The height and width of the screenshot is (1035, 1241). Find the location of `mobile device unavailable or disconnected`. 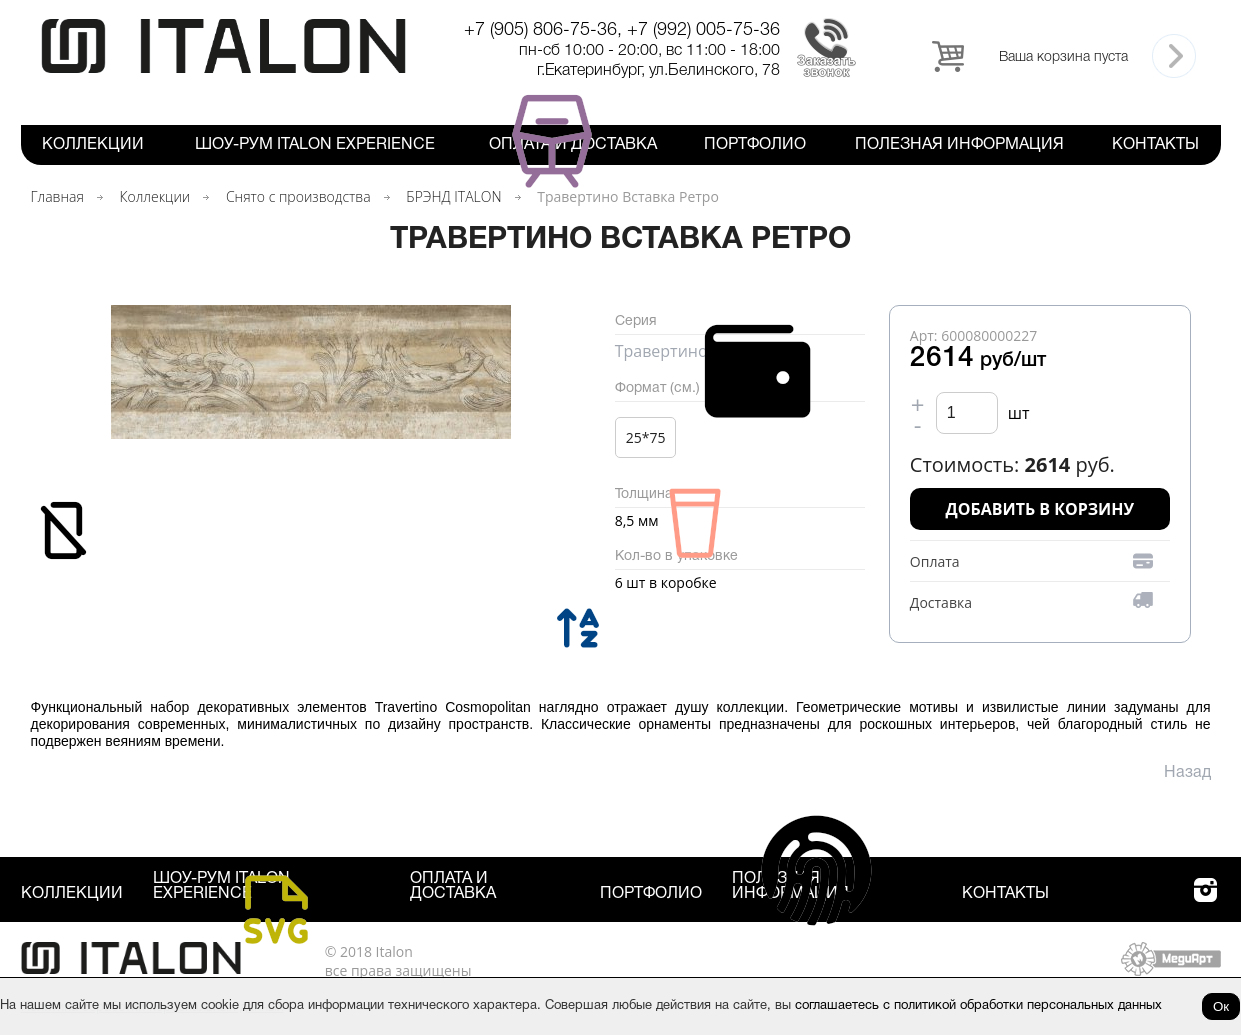

mobile device unavailable or disconnected is located at coordinates (63, 530).